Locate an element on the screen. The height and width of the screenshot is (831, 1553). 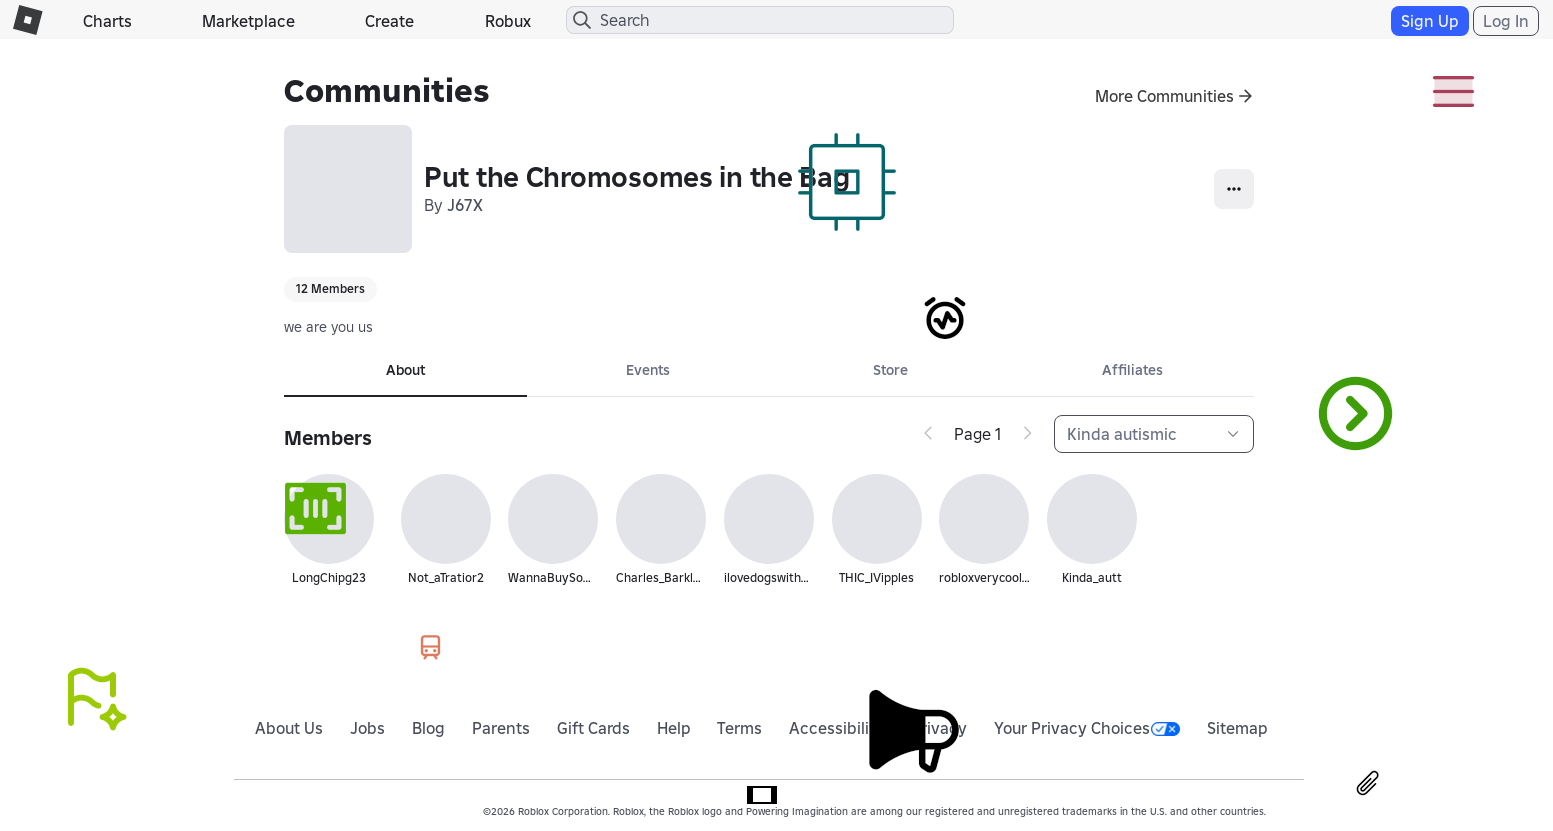
view average alarm or alert statistics is located at coordinates (945, 318).